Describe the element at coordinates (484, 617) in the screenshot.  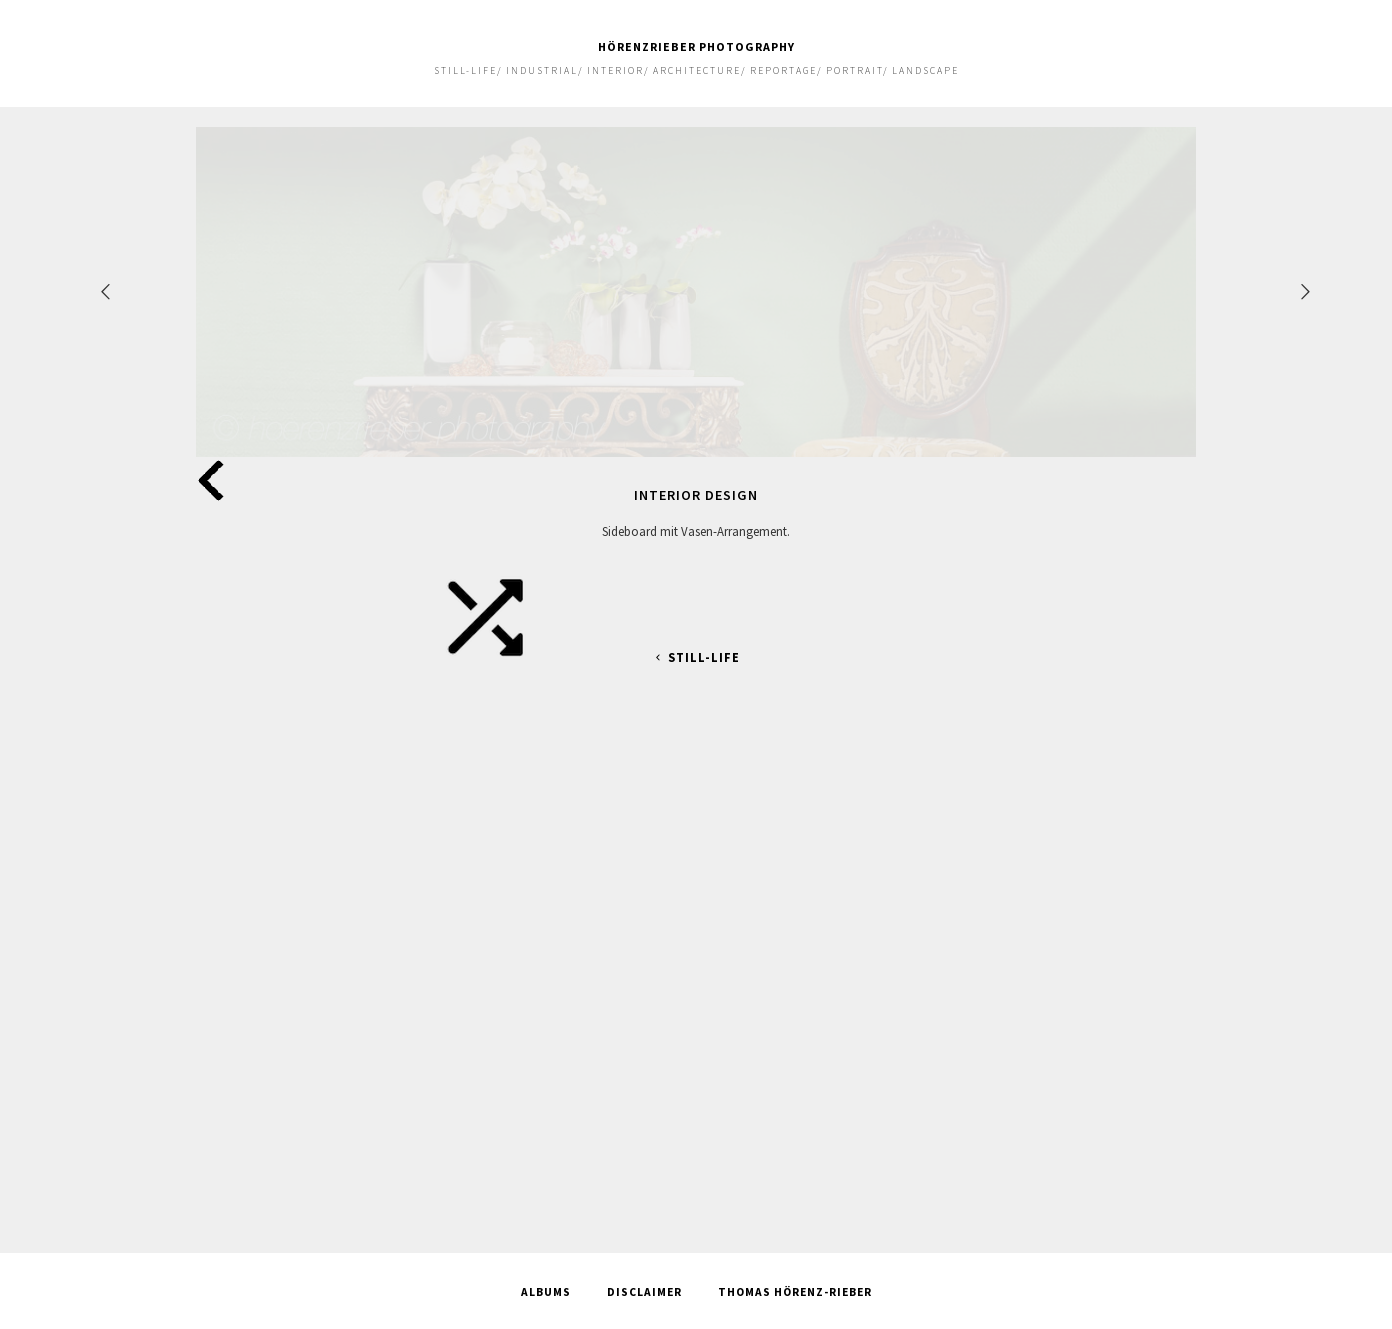
I see `shuffle playlist or queue` at that location.